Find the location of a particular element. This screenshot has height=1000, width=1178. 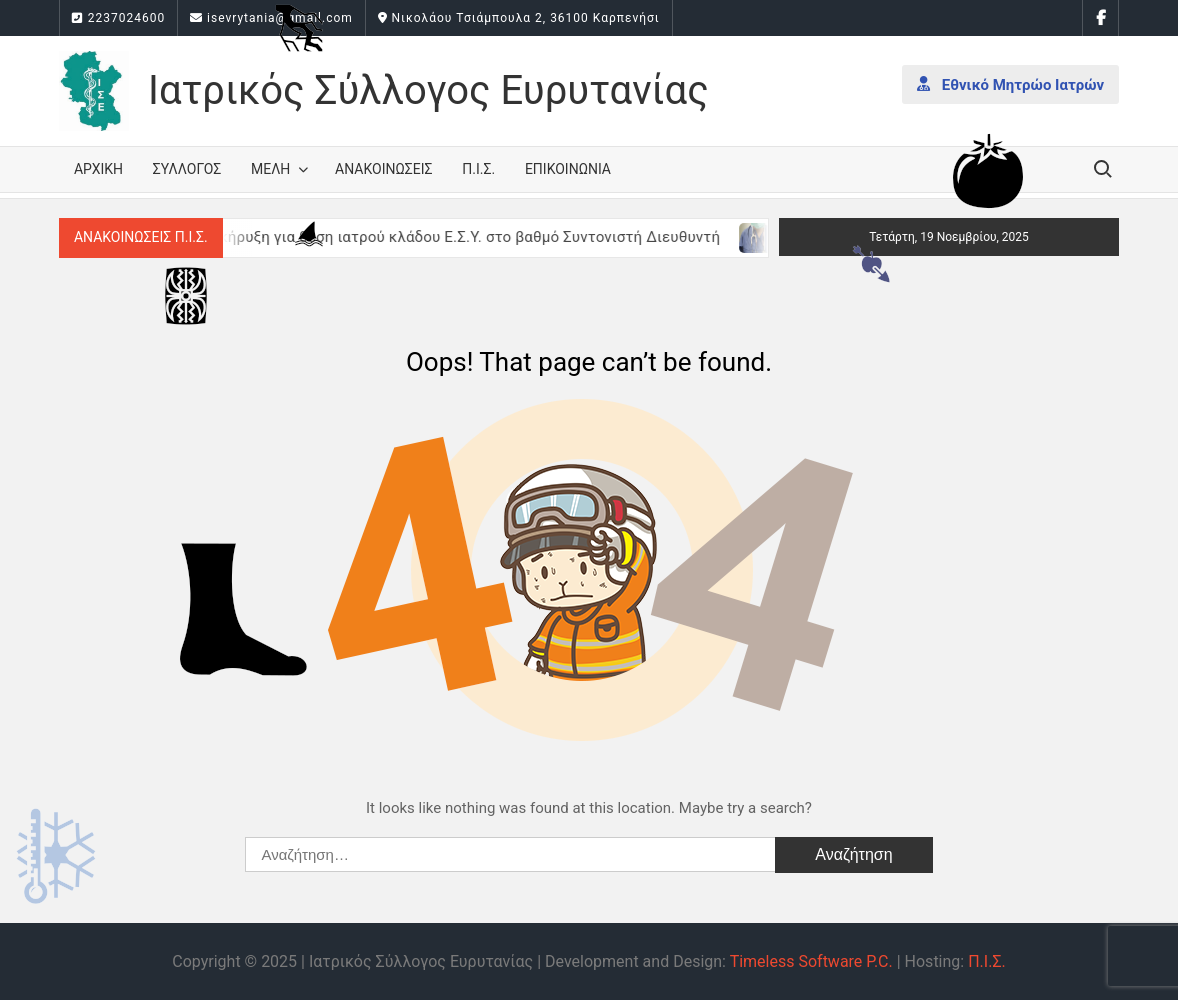

access defense or shield abilities in a game is located at coordinates (186, 296).